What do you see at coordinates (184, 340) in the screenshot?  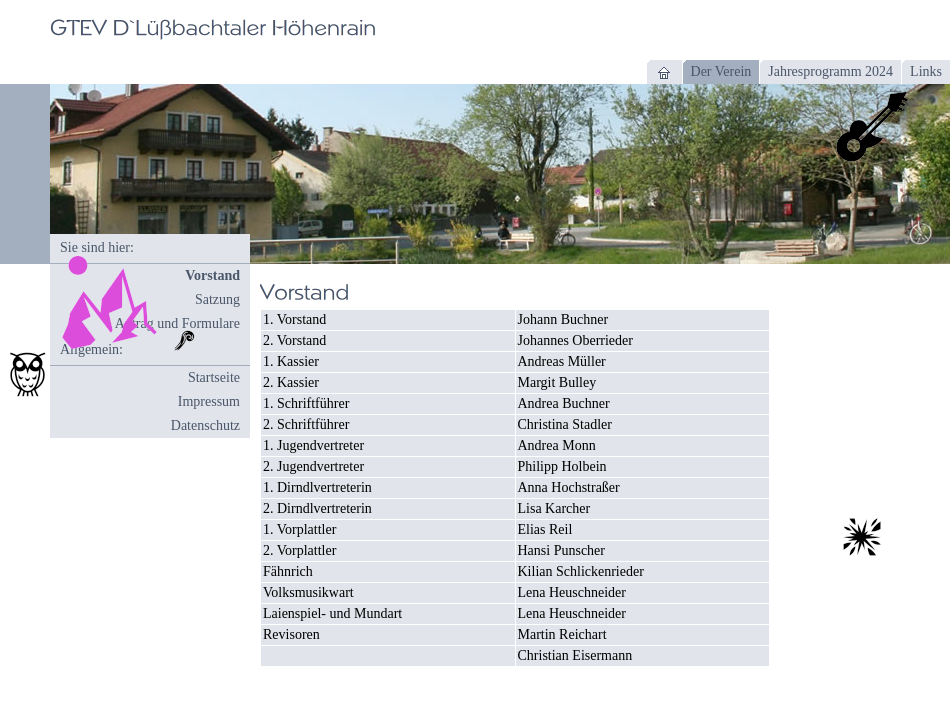 I see `select wizard or mage character class` at bounding box center [184, 340].